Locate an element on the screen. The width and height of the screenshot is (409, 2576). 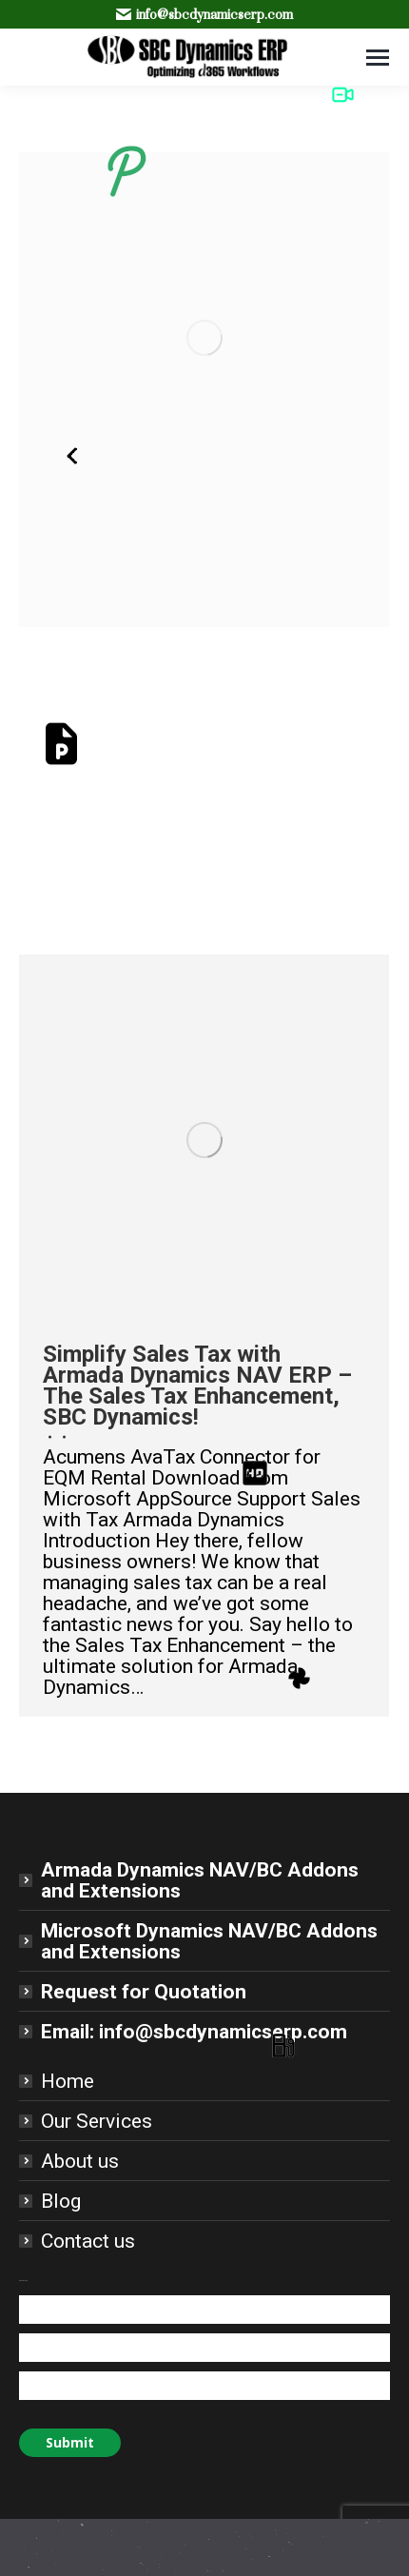
find nearby gas stations is located at coordinates (282, 2045).